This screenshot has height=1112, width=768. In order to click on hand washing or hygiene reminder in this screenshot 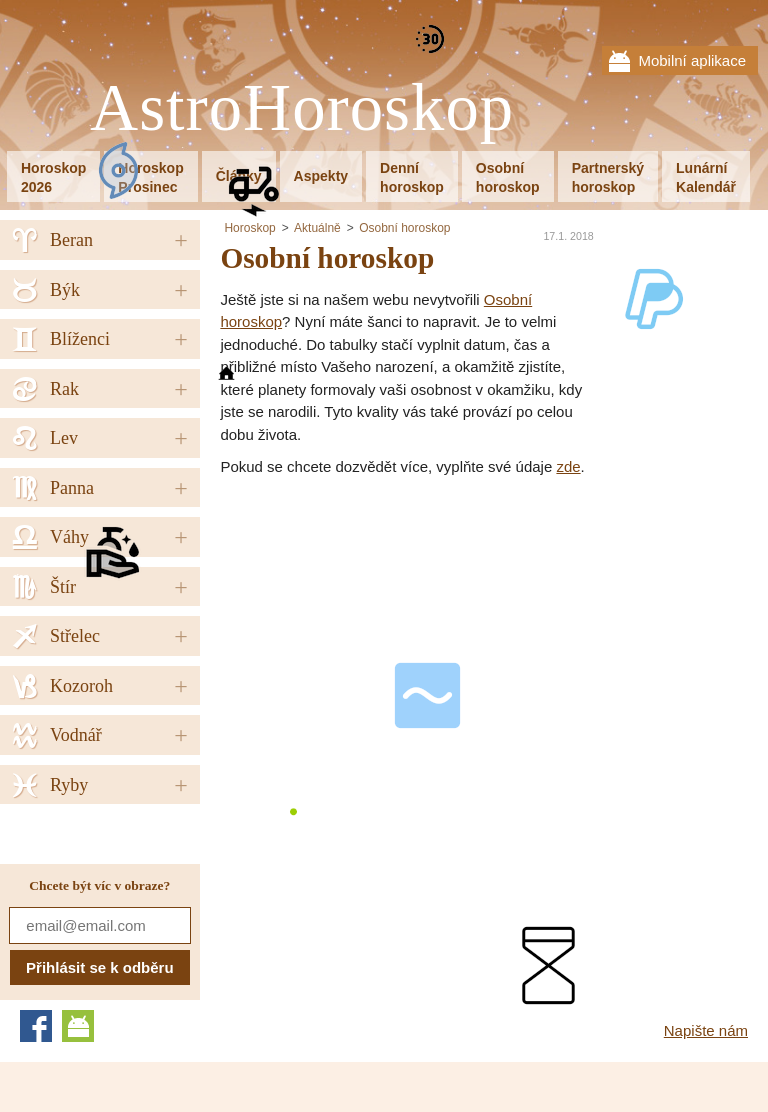, I will do `click(114, 552)`.